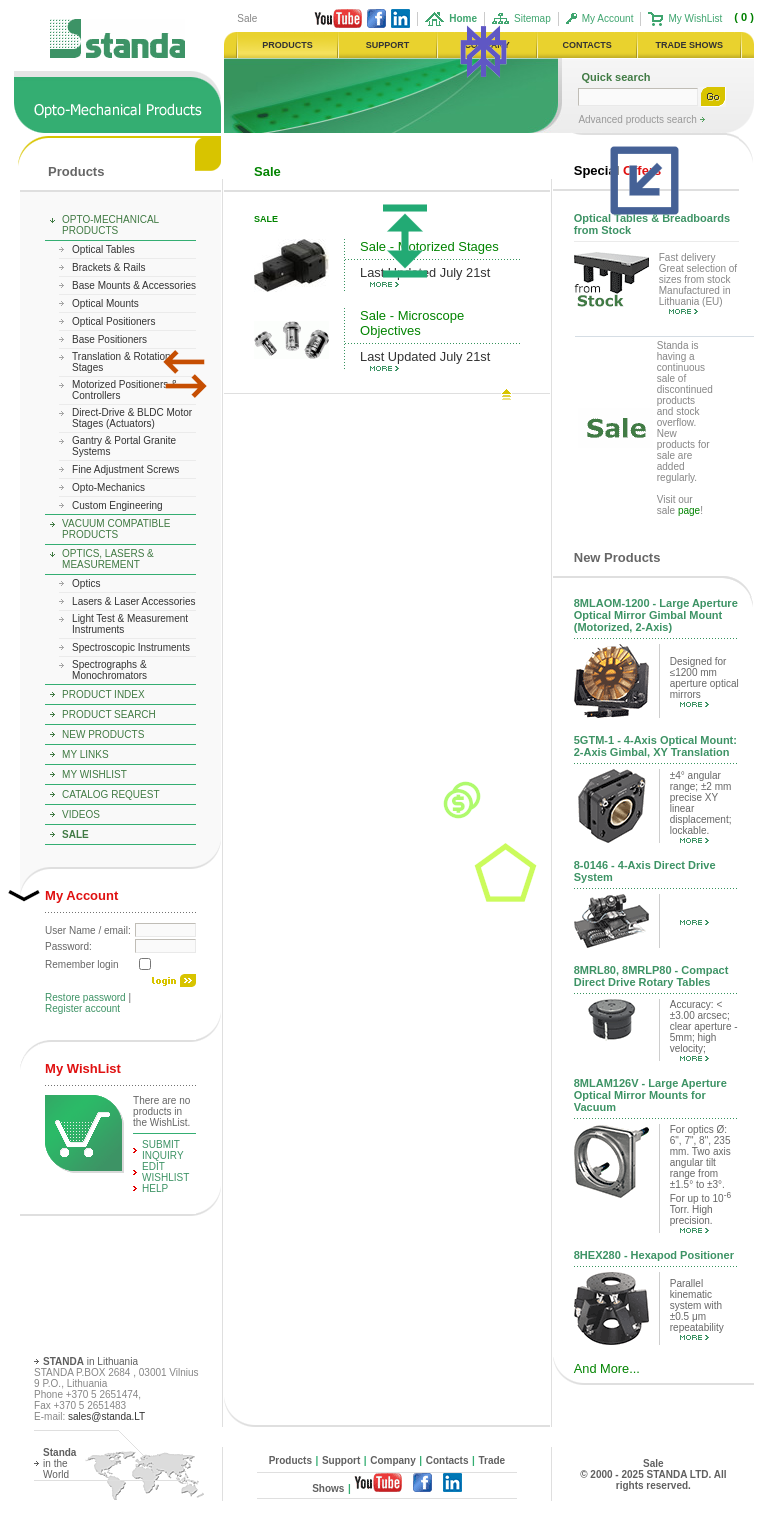 This screenshot has width=768, height=1521. What do you see at coordinates (405, 241) in the screenshot?
I see `expand content to full height` at bounding box center [405, 241].